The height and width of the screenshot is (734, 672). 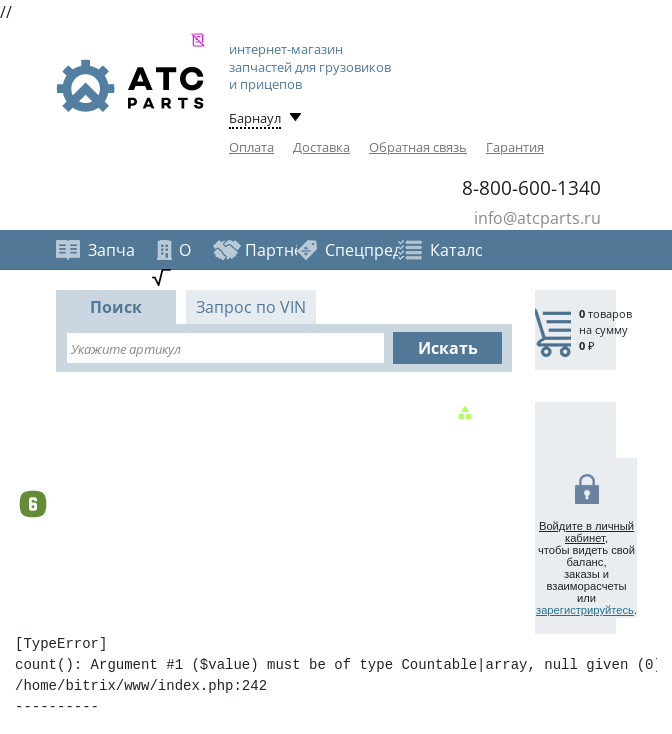 What do you see at coordinates (161, 277) in the screenshot?
I see `access square root or radical function in calculator` at bounding box center [161, 277].